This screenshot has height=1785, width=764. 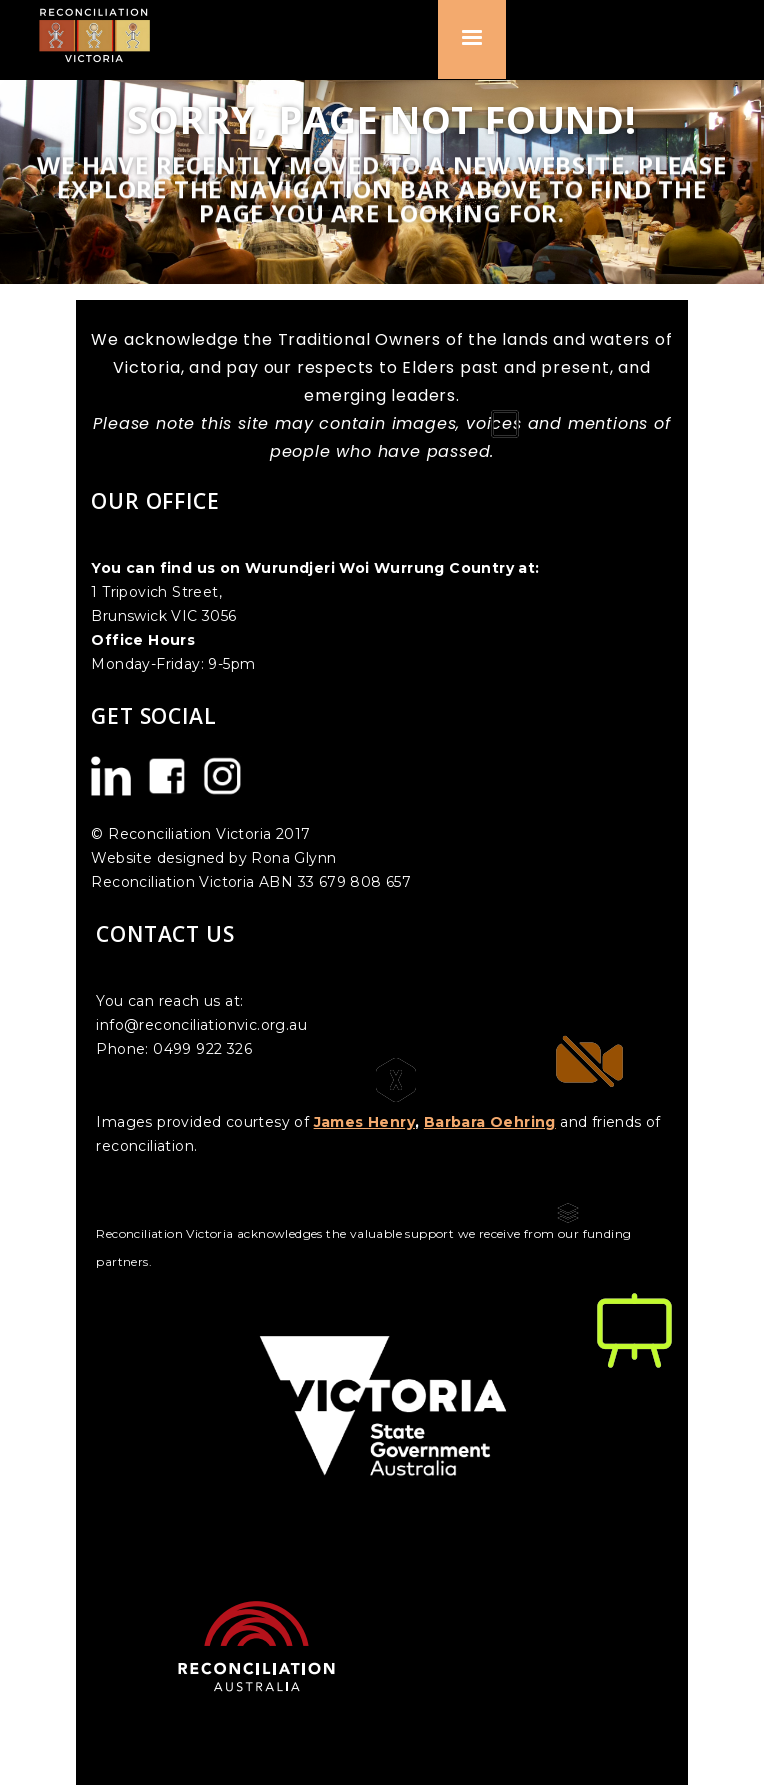 What do you see at coordinates (505, 424) in the screenshot?
I see `stop media playback` at bounding box center [505, 424].